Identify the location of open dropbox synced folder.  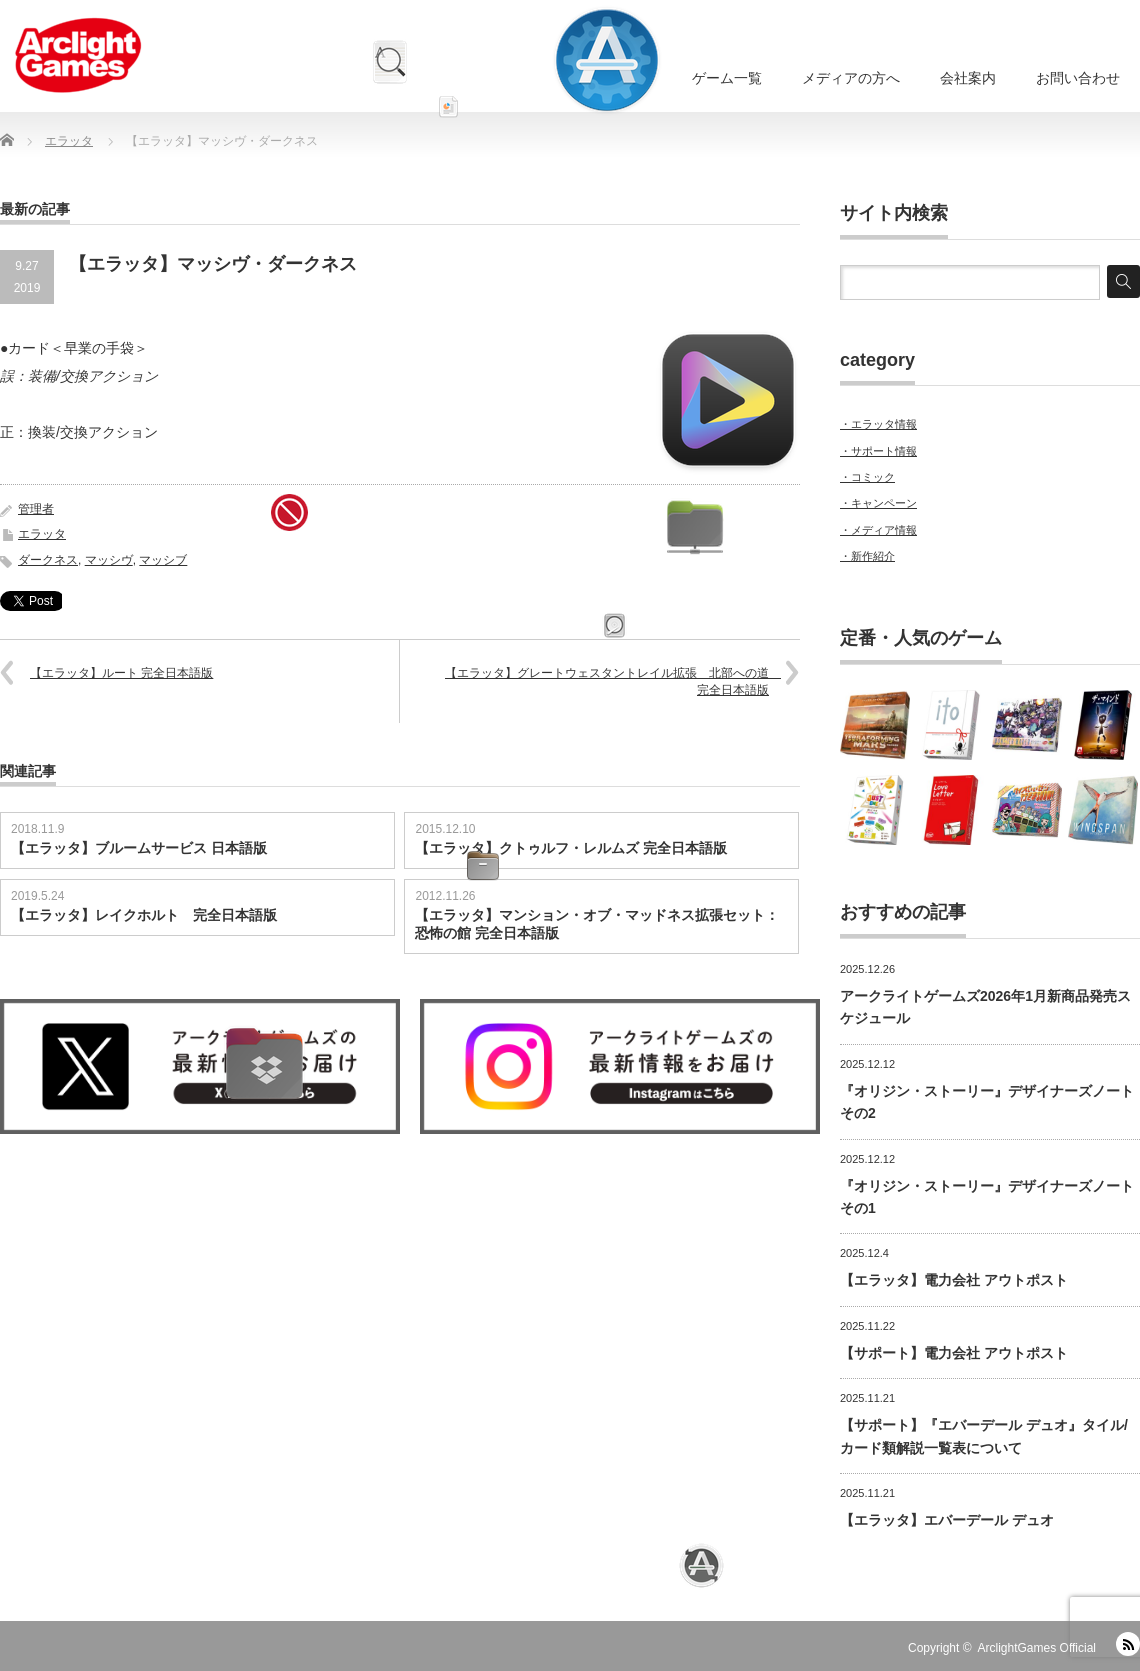
(264, 1063).